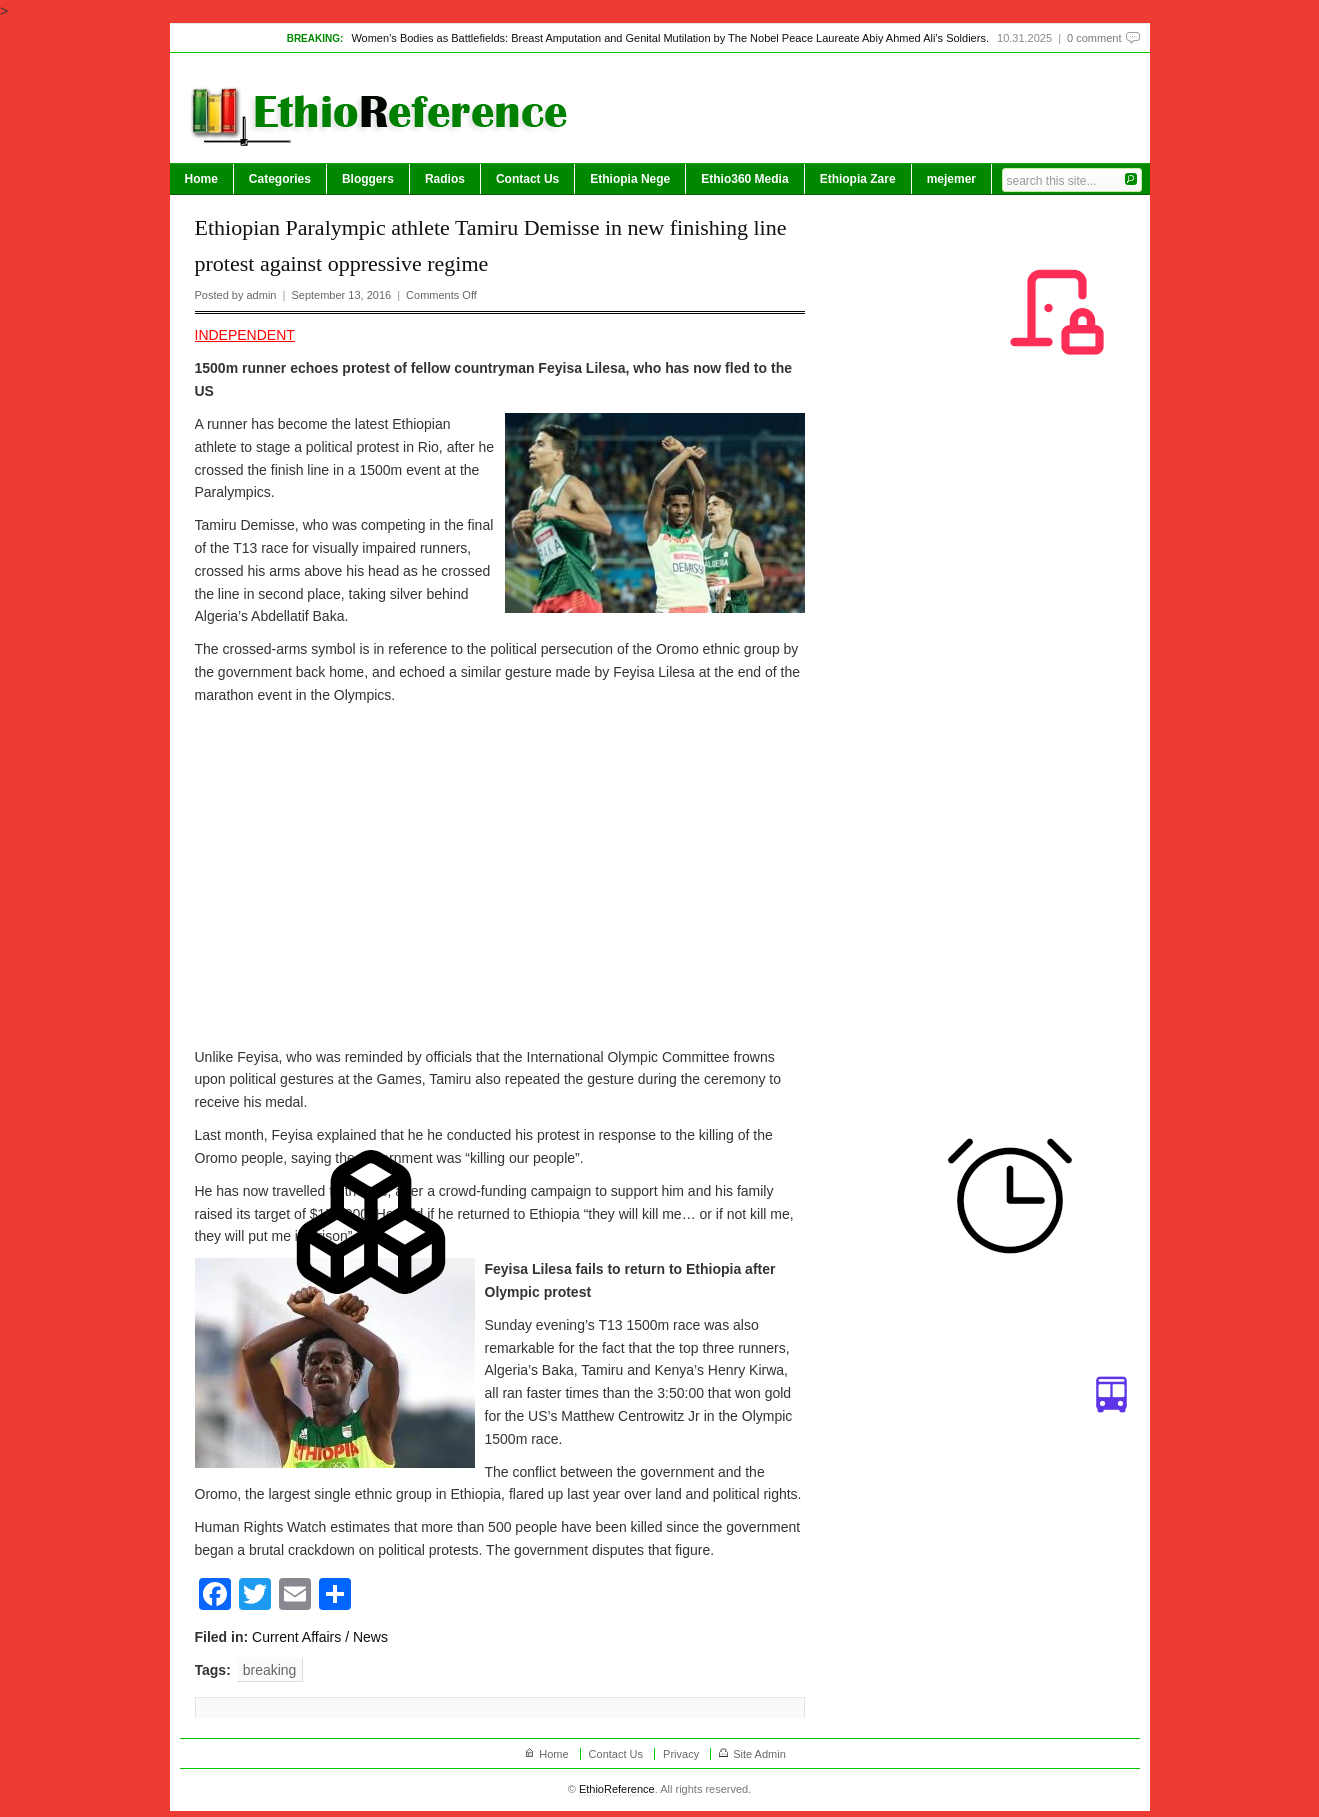 The width and height of the screenshot is (1319, 1817). I want to click on set or manage alarms, so click(1010, 1196).